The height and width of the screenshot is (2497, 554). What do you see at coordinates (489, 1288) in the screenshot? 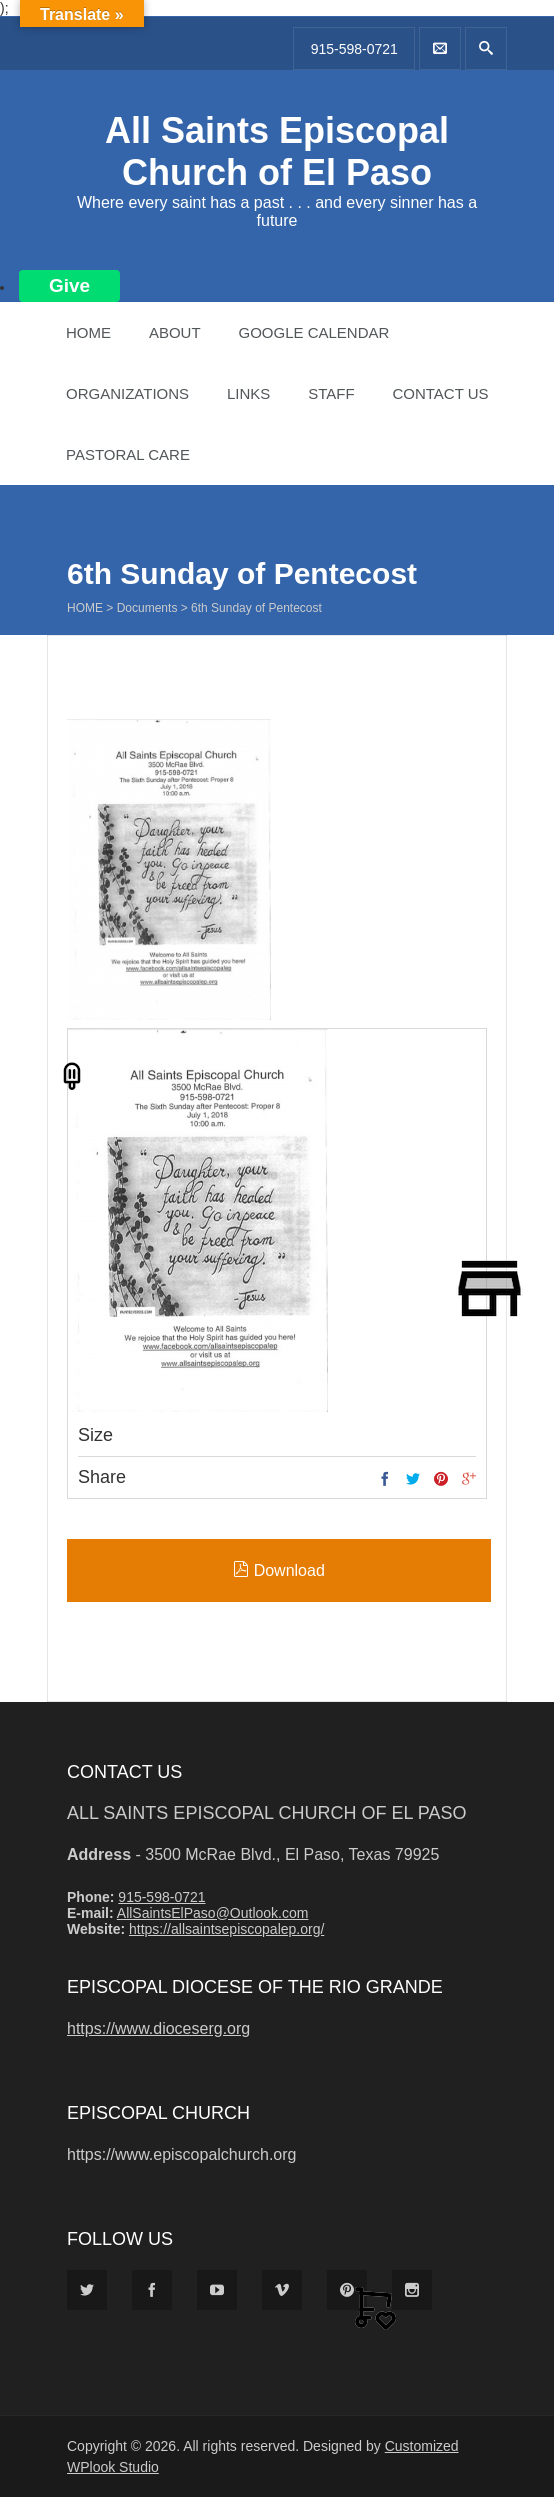
I see `access the store or marketplace` at bounding box center [489, 1288].